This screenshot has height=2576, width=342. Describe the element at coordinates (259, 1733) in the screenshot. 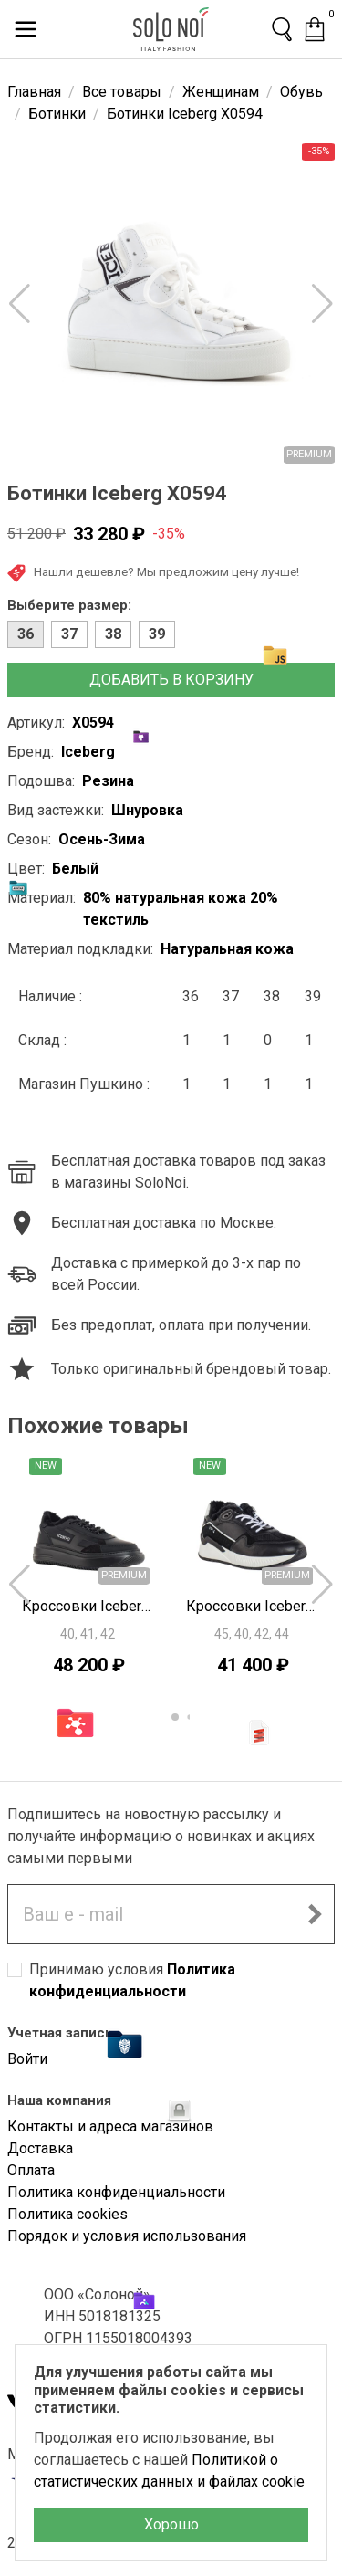

I see `a scala programming language source file` at that location.